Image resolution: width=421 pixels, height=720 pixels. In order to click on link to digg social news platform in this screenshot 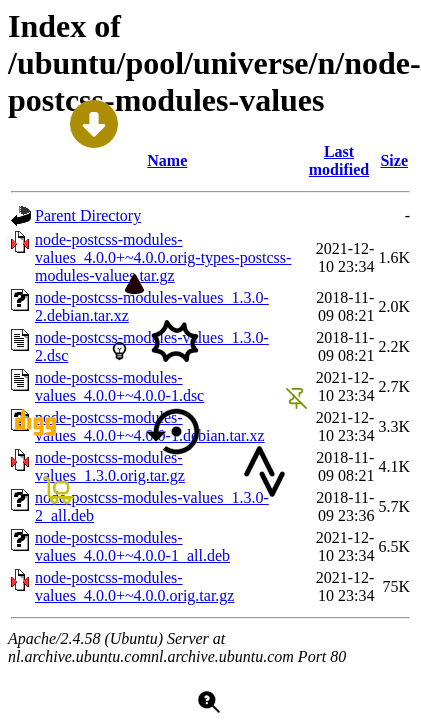, I will do `click(35, 421)`.